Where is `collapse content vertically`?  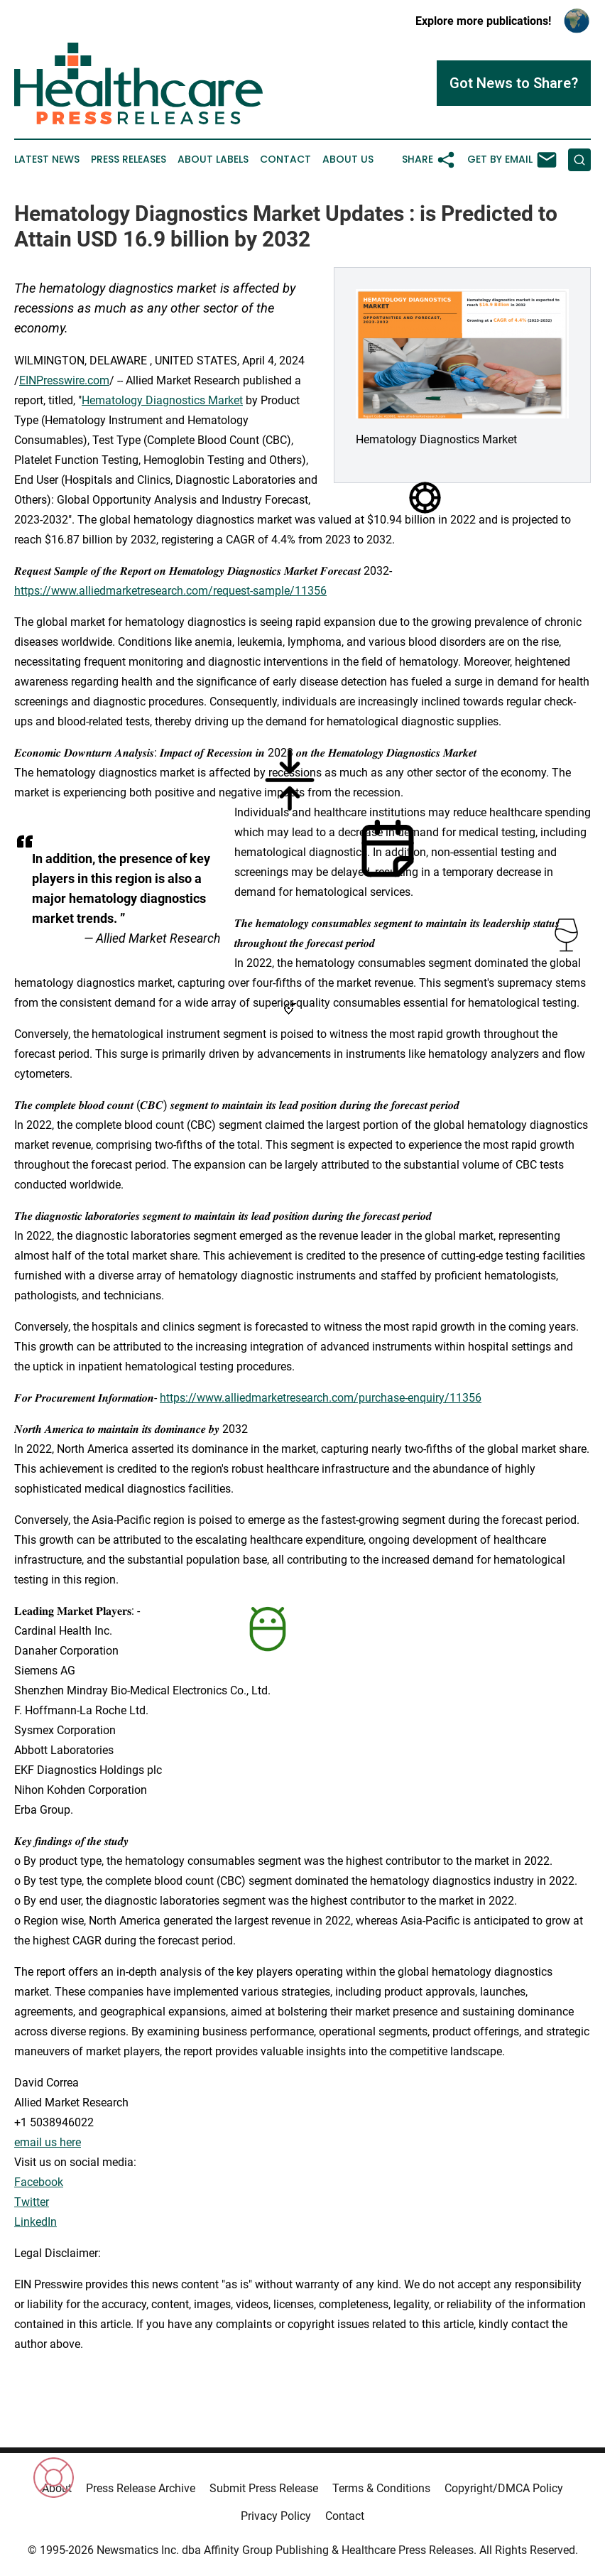
collapse content vertically is located at coordinates (290, 780).